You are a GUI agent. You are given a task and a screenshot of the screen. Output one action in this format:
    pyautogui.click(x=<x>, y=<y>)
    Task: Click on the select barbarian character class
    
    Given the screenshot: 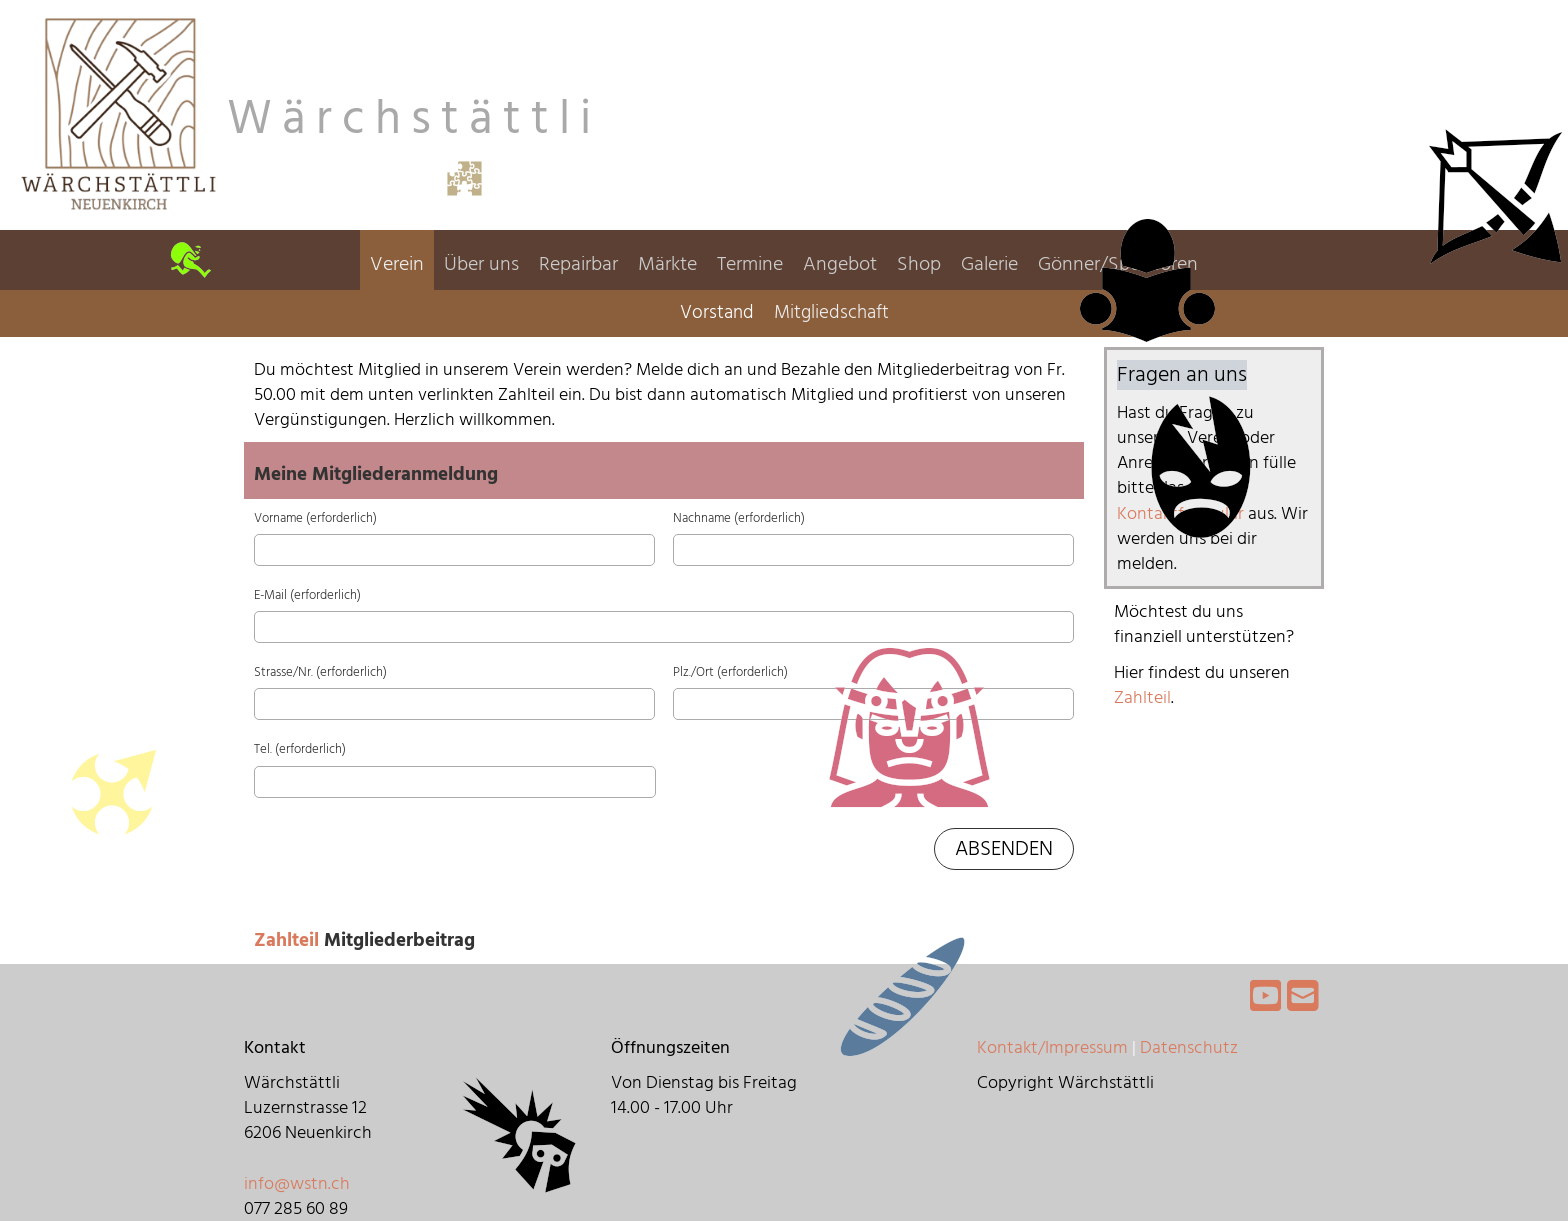 What is the action you would take?
    pyautogui.click(x=909, y=727)
    